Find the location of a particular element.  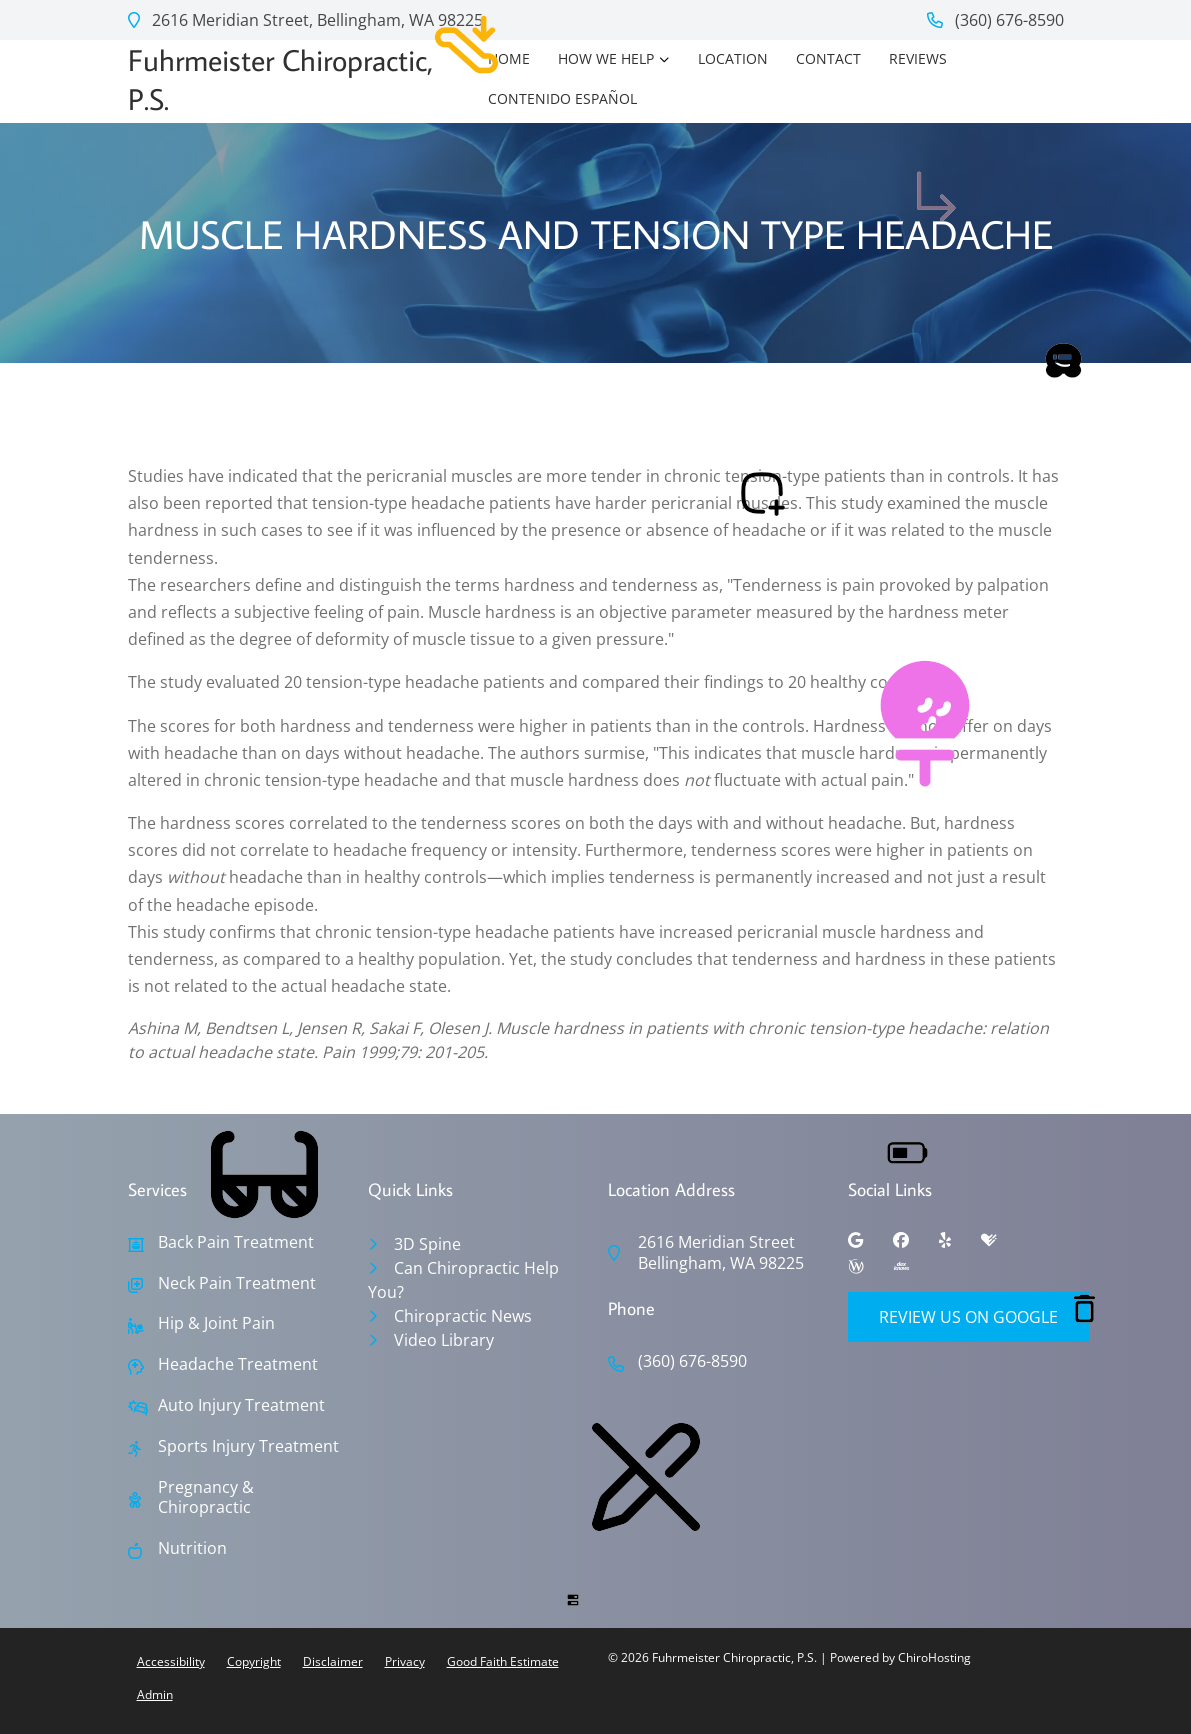

toggle cool or casual display mode is located at coordinates (264, 1176).